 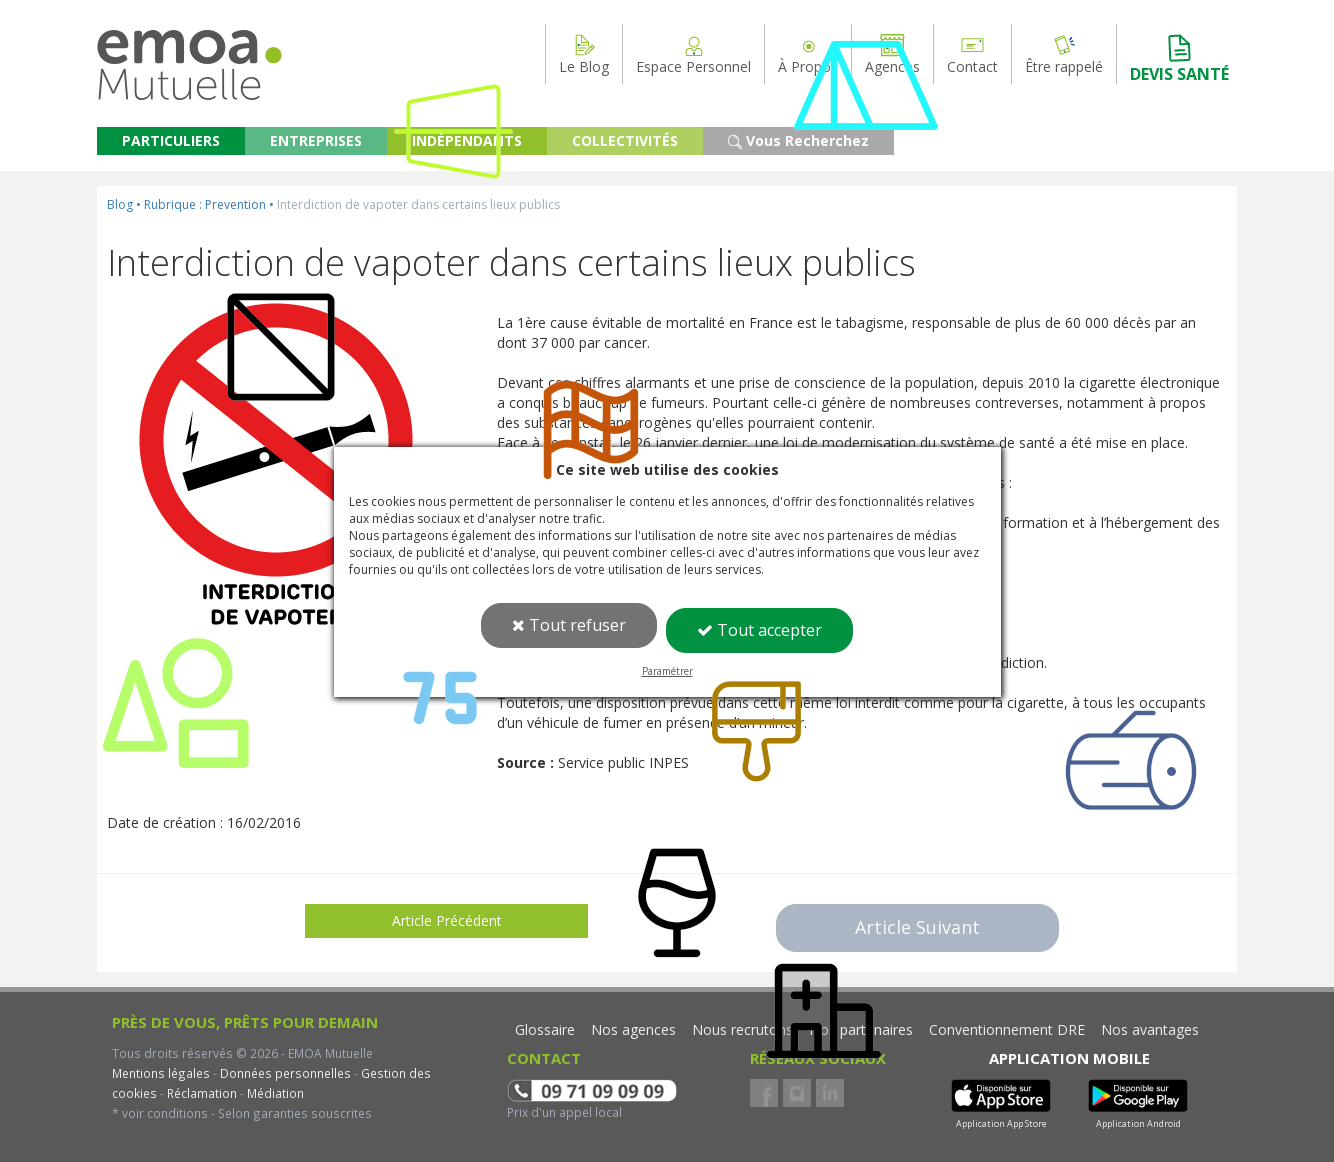 I want to click on find nearby hospitals or medical facilities, so click(x=818, y=1011).